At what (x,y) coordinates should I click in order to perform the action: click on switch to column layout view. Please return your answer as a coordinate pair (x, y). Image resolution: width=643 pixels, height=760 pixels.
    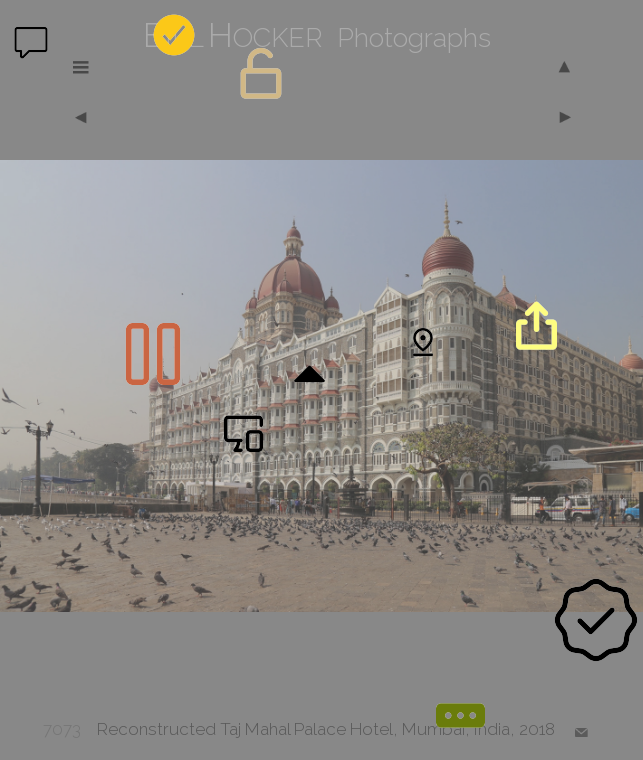
    Looking at the image, I should click on (153, 354).